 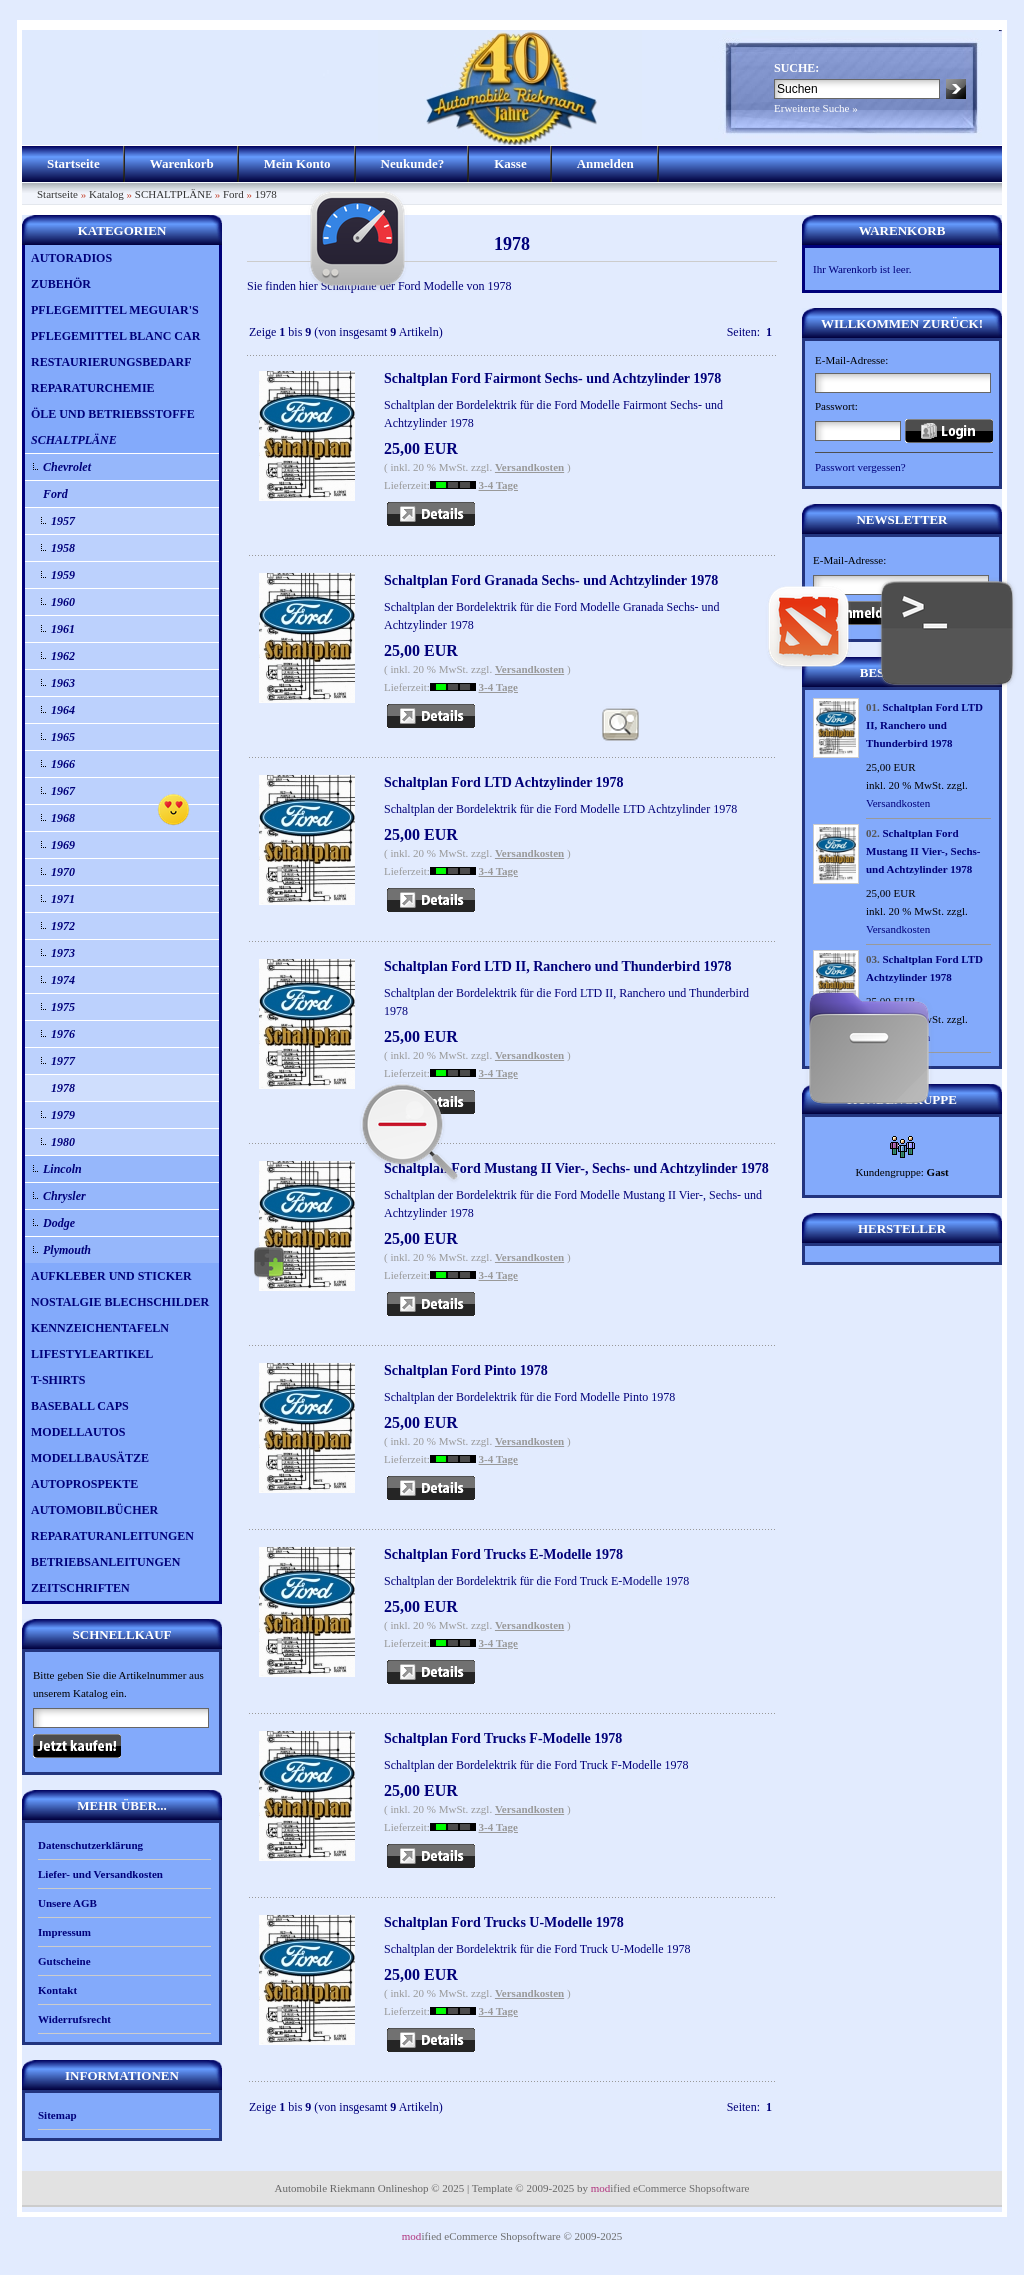 I want to click on open the file manager application, so click(x=869, y=1048).